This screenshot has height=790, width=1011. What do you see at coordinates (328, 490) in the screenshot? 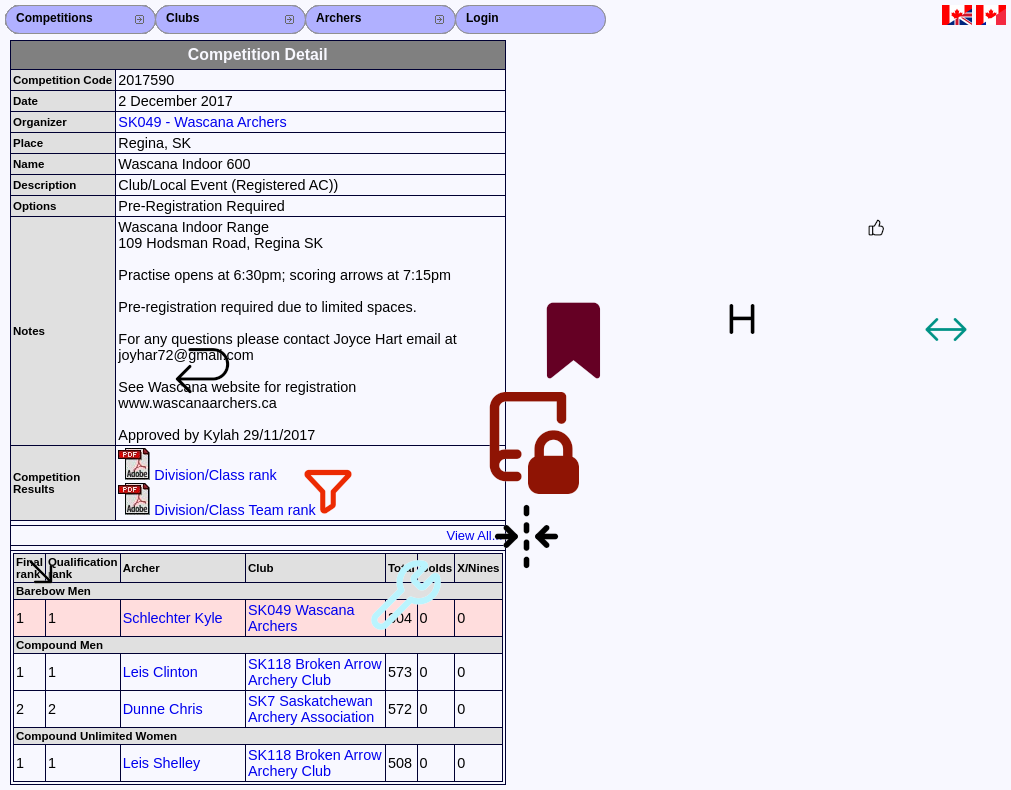
I see `filter or sort content` at bounding box center [328, 490].